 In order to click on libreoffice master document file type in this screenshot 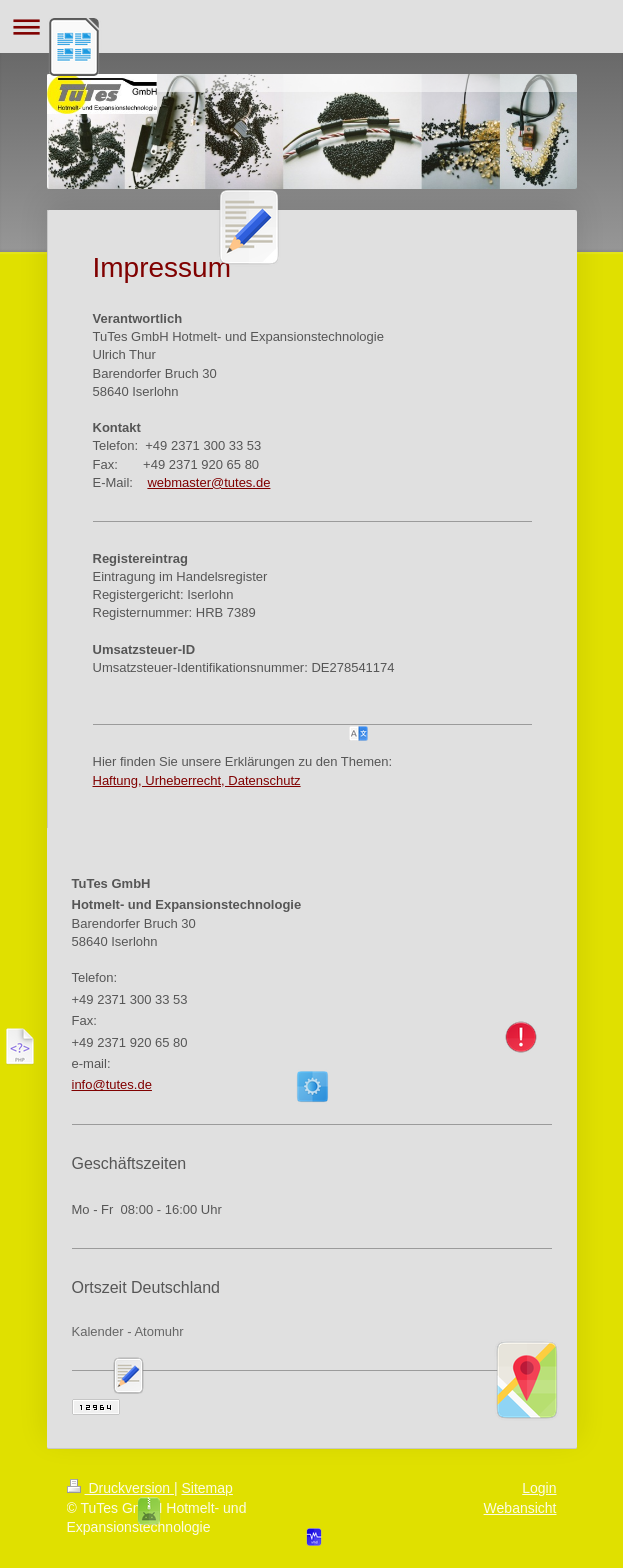, I will do `click(74, 47)`.